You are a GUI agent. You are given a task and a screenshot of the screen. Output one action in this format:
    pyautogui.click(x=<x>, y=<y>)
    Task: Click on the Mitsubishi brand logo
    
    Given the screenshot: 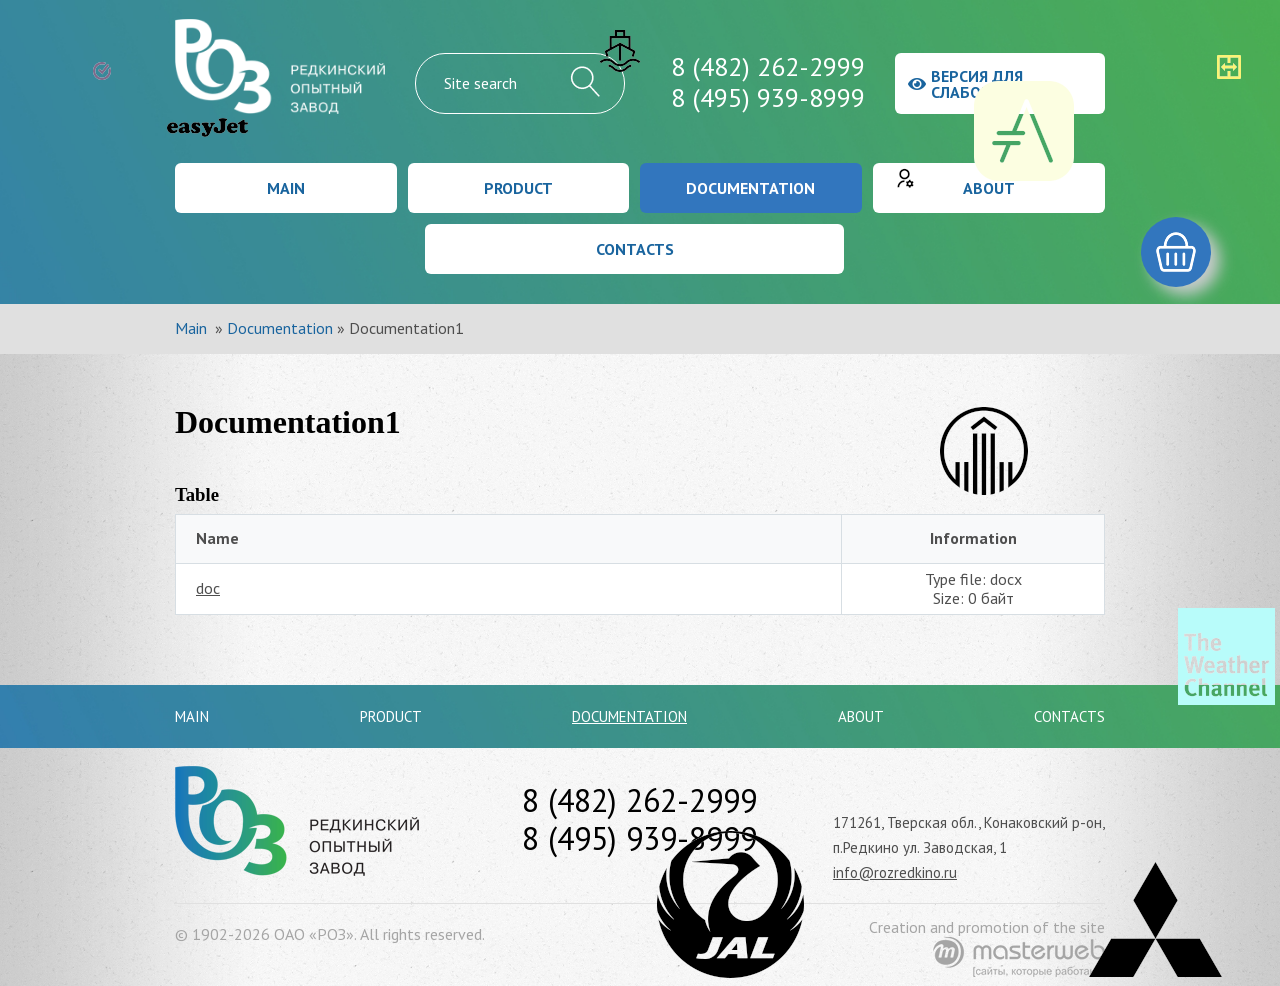 What is the action you would take?
    pyautogui.click(x=1155, y=919)
    